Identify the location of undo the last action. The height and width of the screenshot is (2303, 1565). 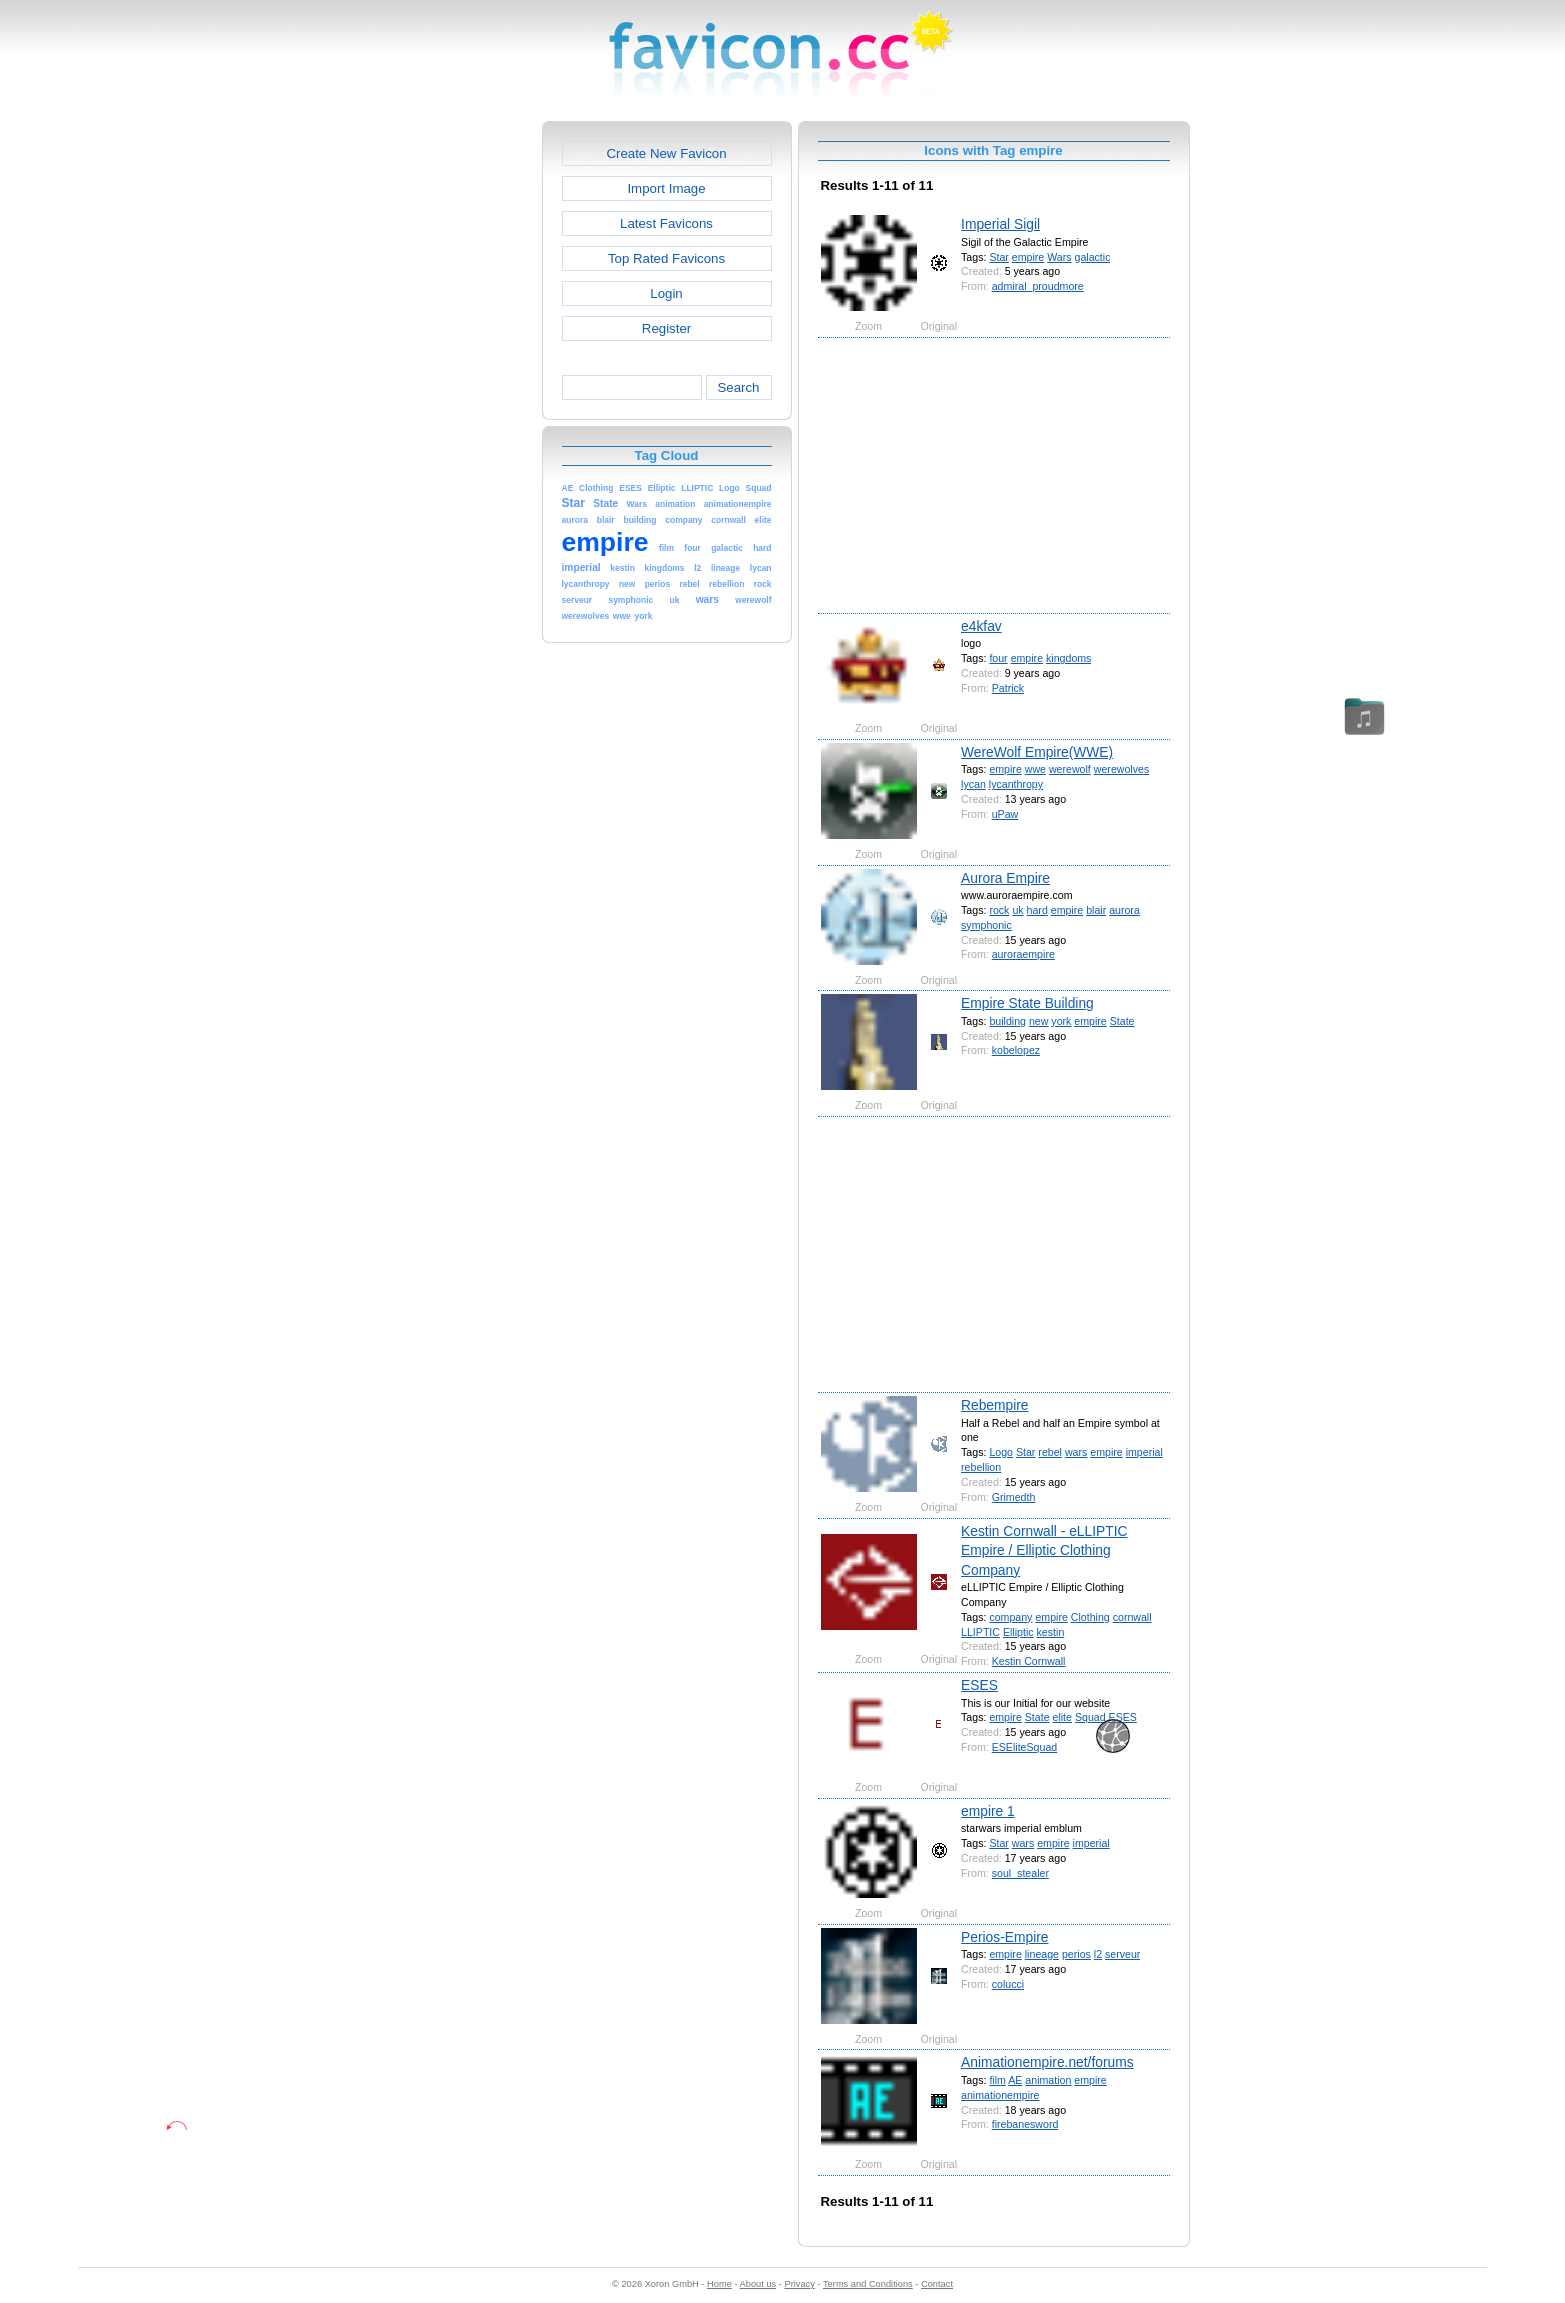
(176, 2125).